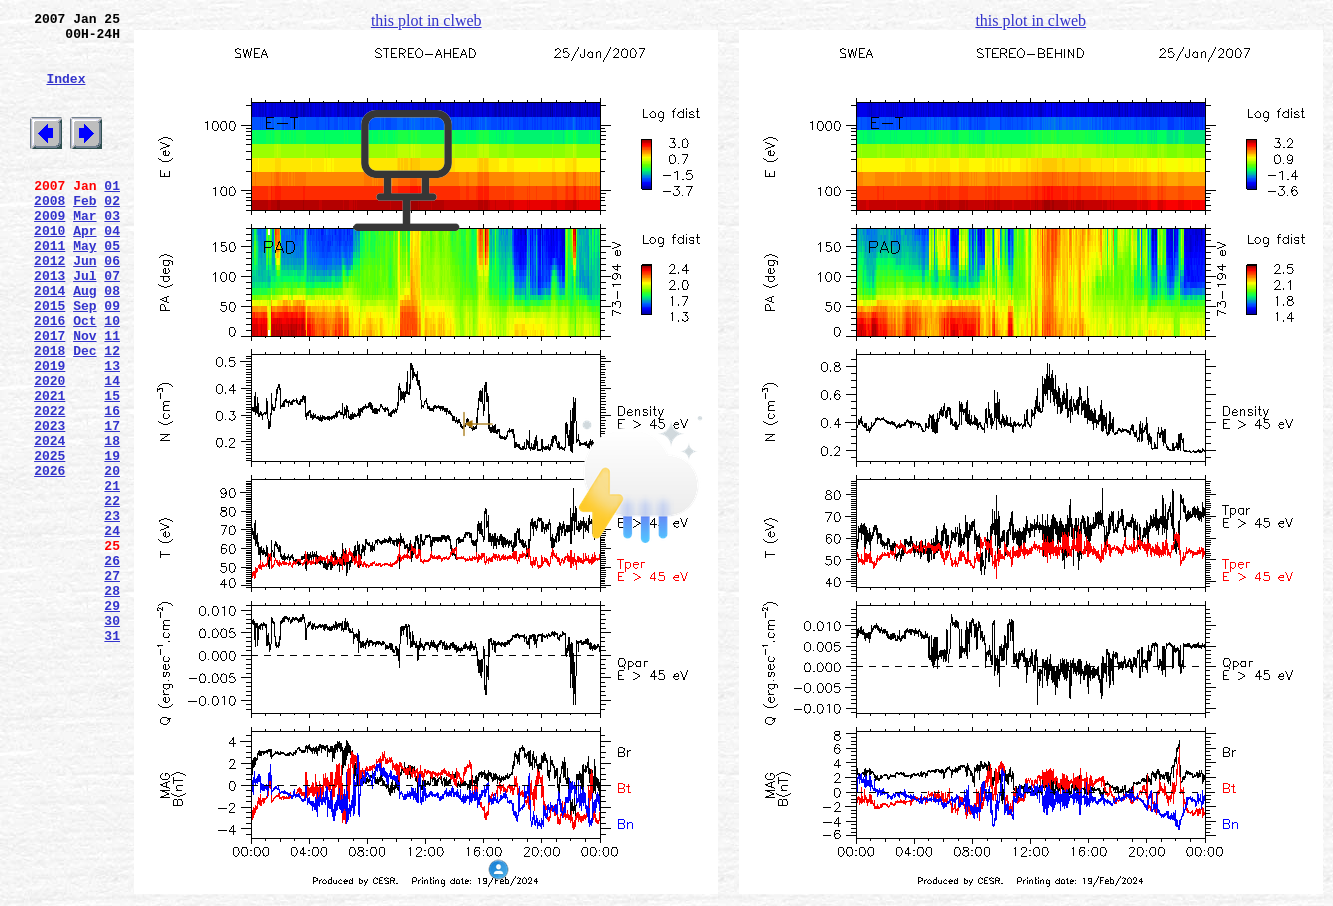 This screenshot has height=906, width=1333. Describe the element at coordinates (478, 424) in the screenshot. I see `go to the first item in a list or sequence` at that location.